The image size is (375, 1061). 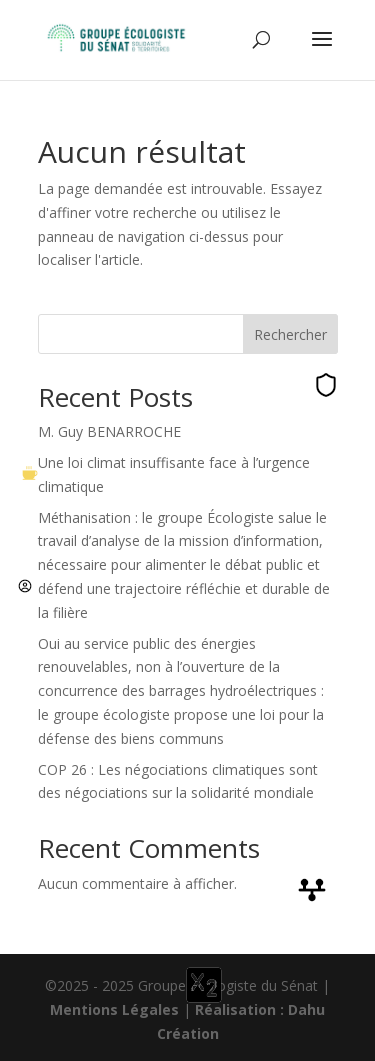 I want to click on access security settings, so click(x=326, y=385).